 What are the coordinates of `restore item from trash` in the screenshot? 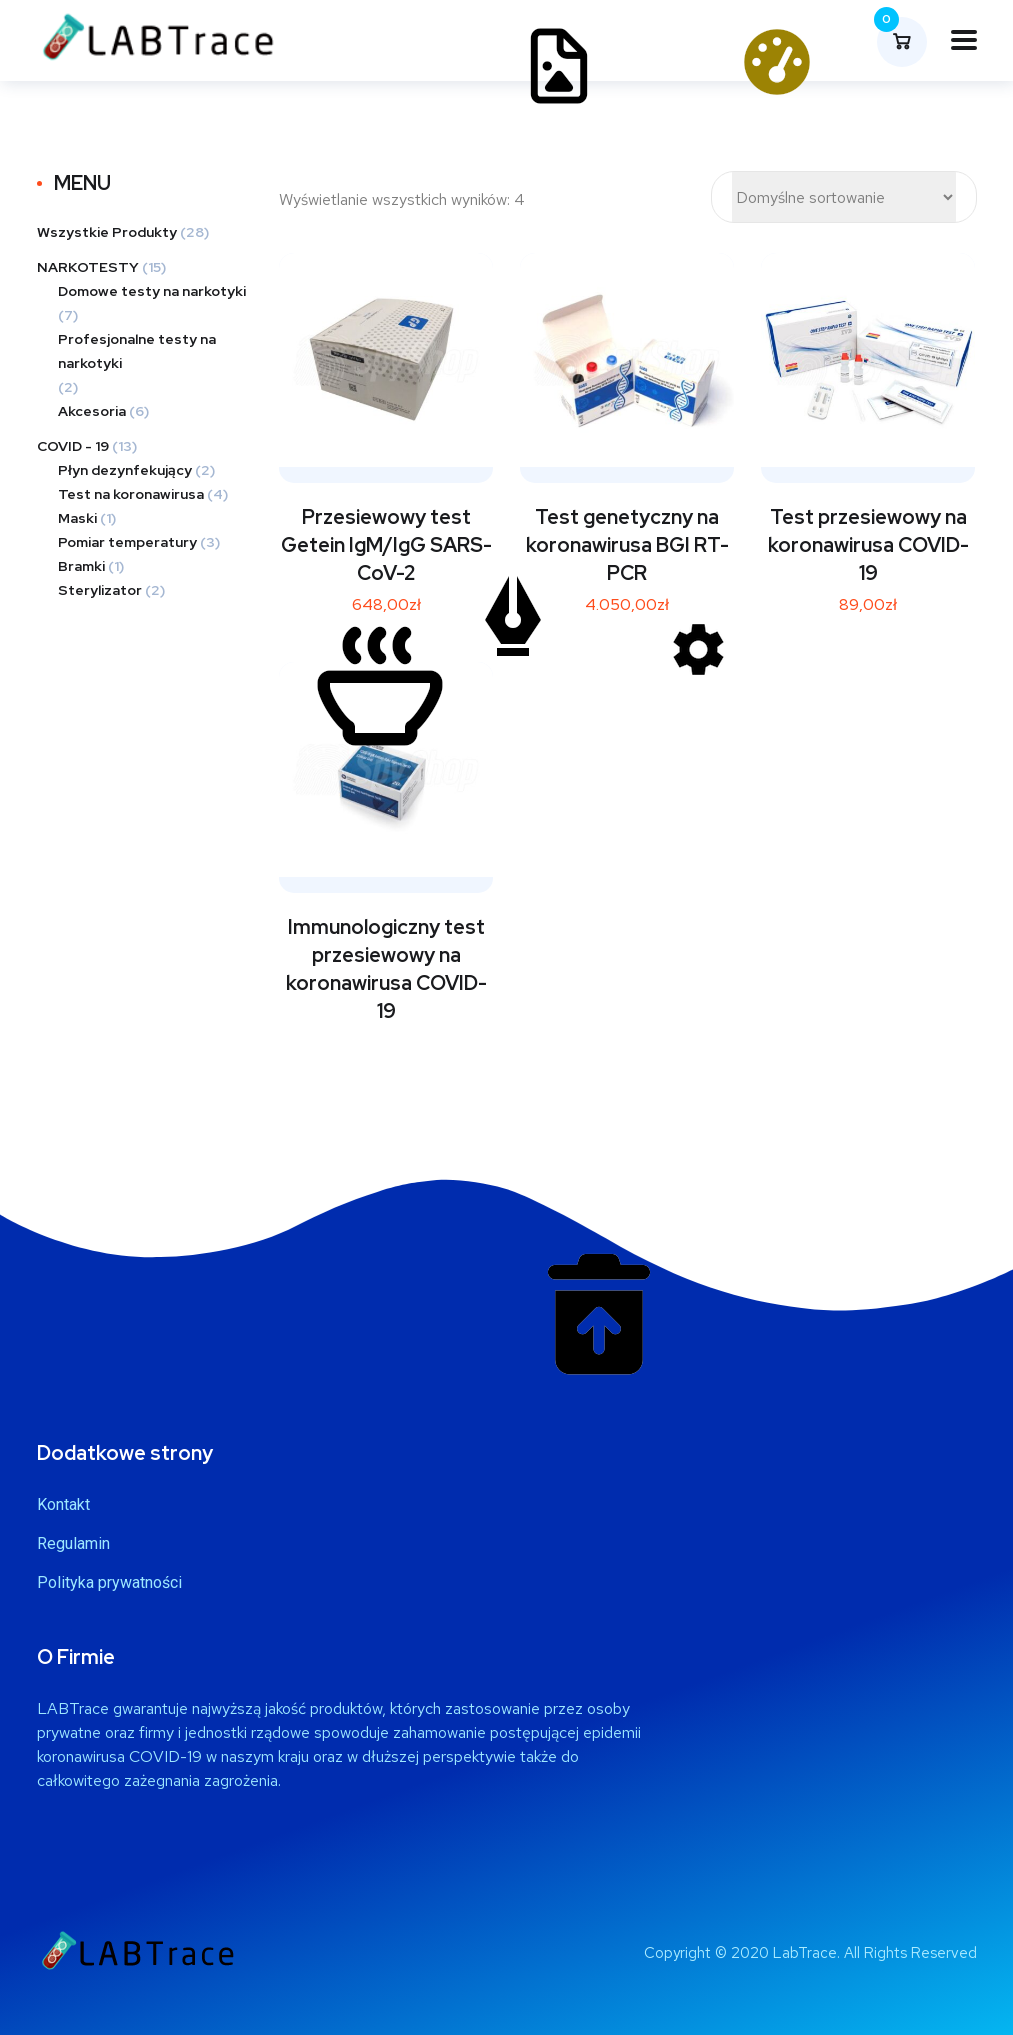 It's located at (599, 1316).